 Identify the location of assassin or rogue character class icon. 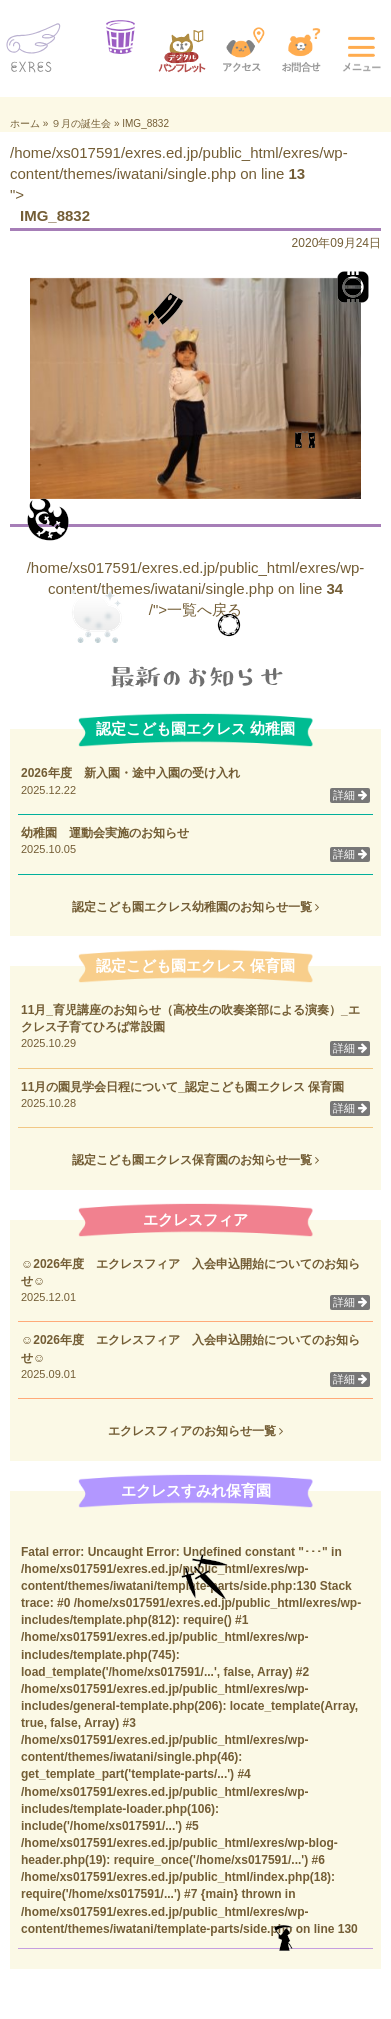
(204, 1578).